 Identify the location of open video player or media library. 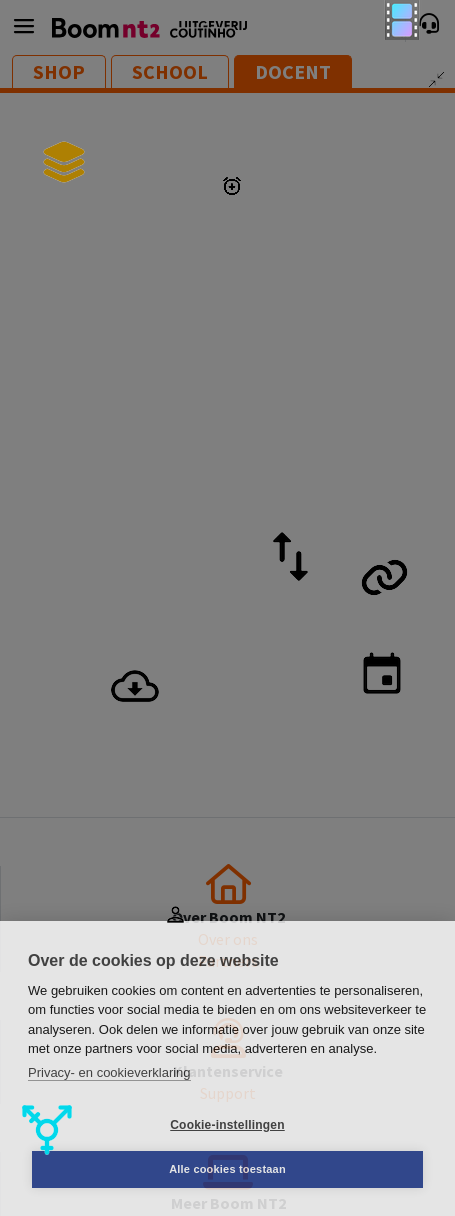
(402, 20).